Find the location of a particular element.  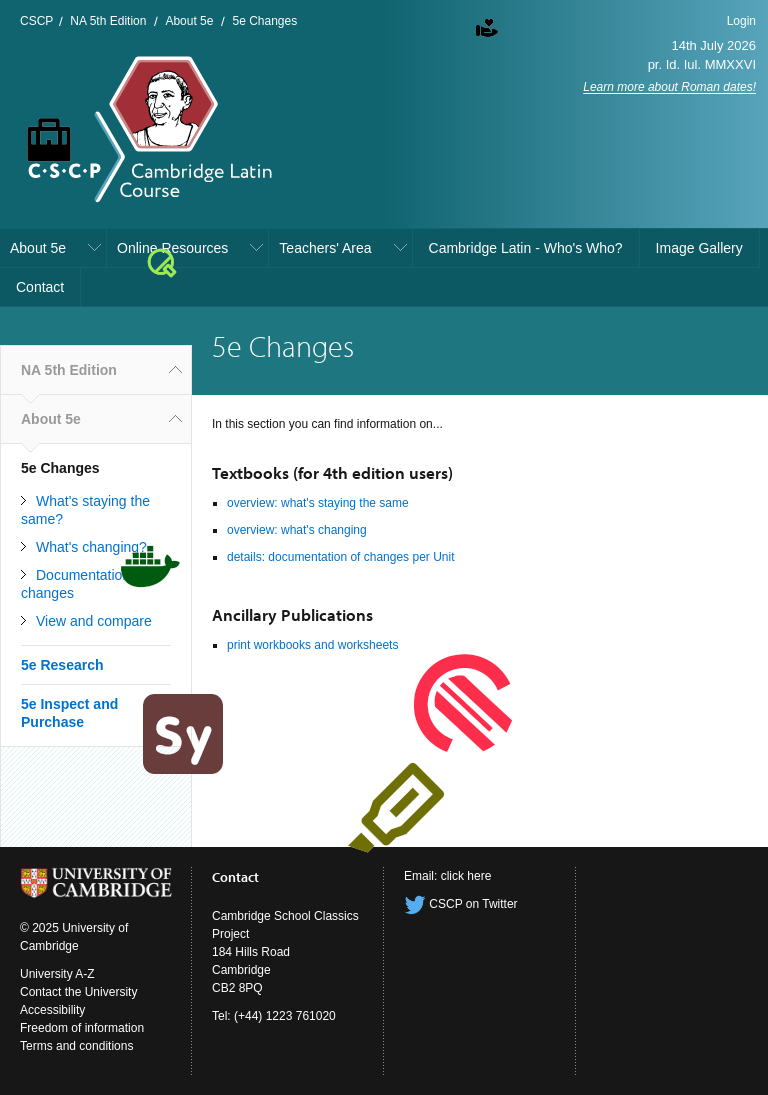

access work or business documents is located at coordinates (49, 142).